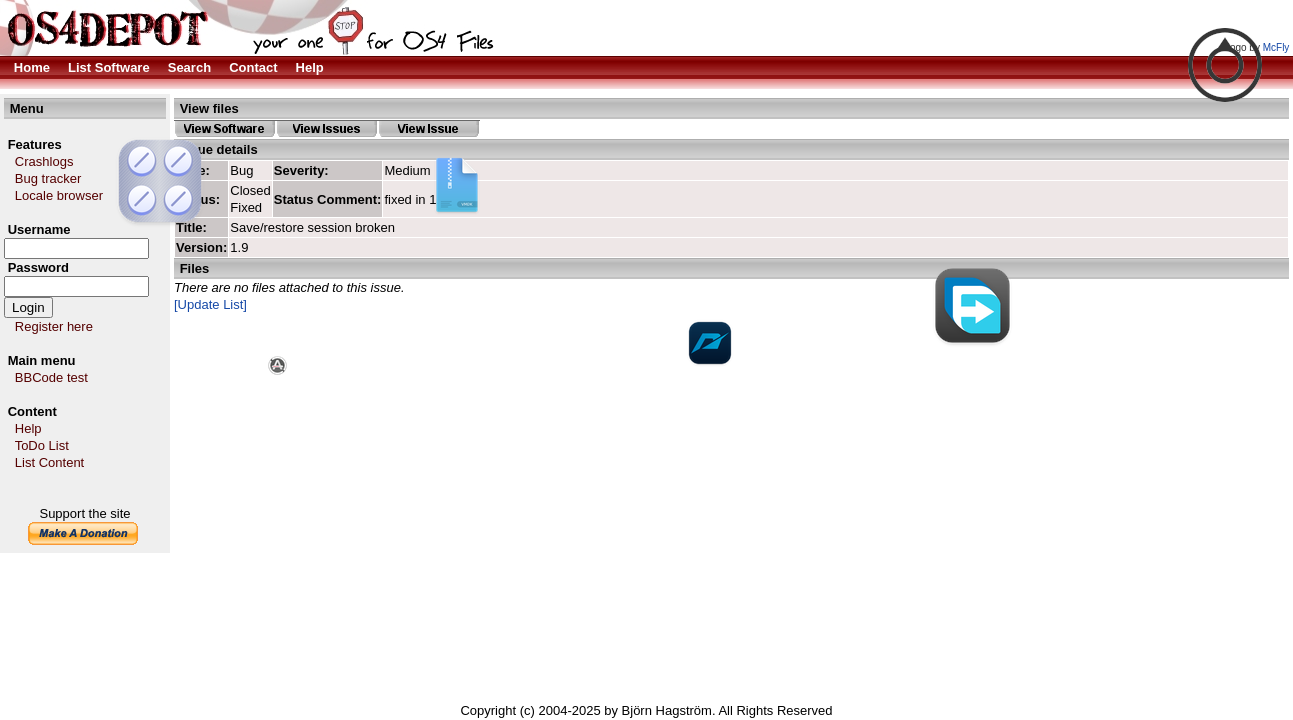  What do you see at coordinates (160, 181) in the screenshot?
I see `open Dosage medication tracking app` at bounding box center [160, 181].